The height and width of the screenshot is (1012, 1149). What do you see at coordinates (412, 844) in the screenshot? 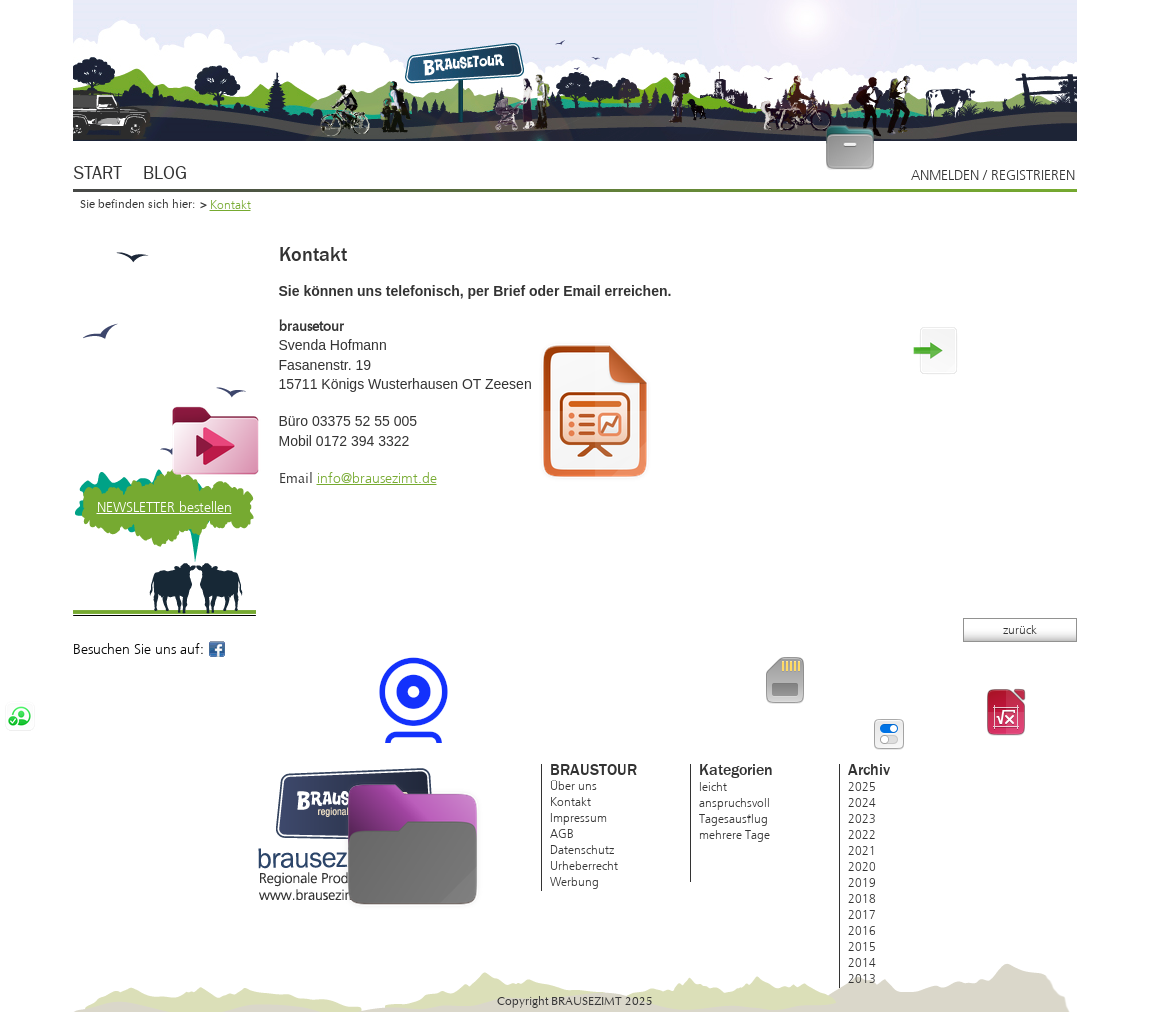
I see `an open folder in the file system` at bounding box center [412, 844].